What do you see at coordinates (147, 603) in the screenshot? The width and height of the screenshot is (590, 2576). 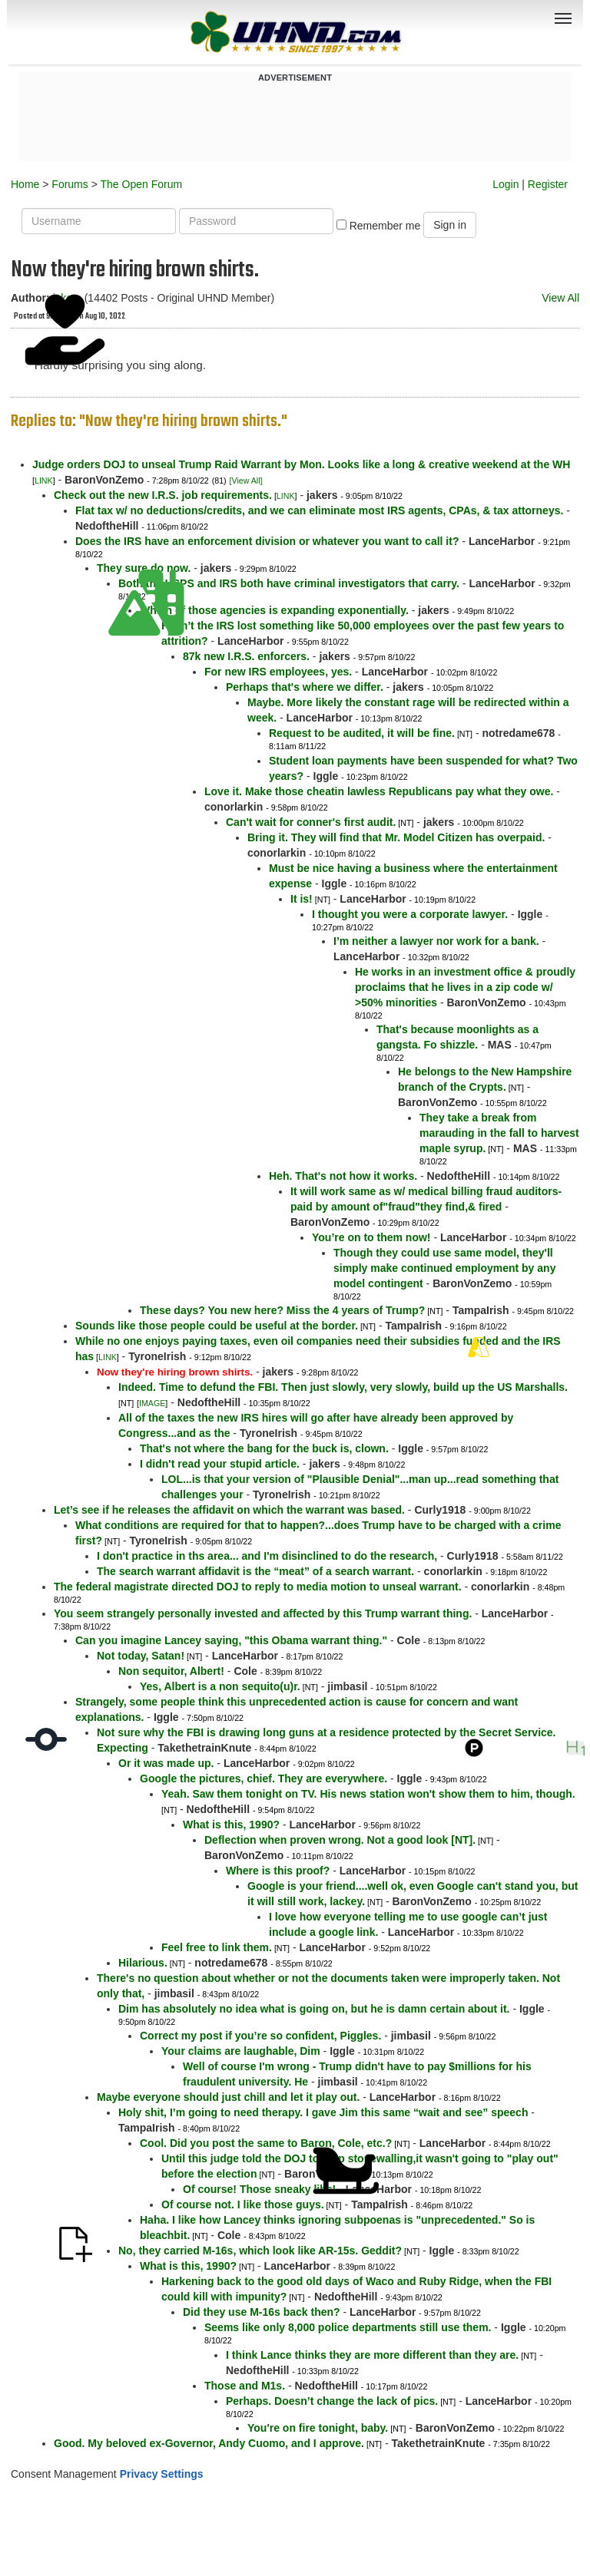 I see `explore outdoor and urban destinations` at bounding box center [147, 603].